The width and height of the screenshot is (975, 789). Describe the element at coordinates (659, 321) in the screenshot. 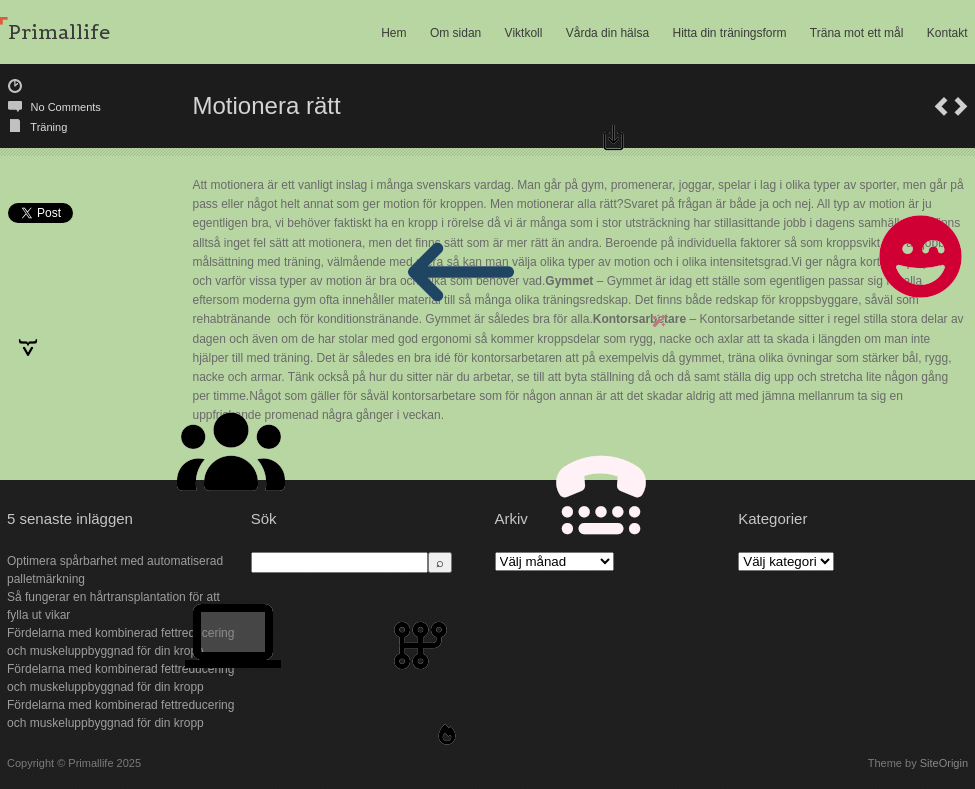

I see `apply automatic enhancements or effects` at that location.